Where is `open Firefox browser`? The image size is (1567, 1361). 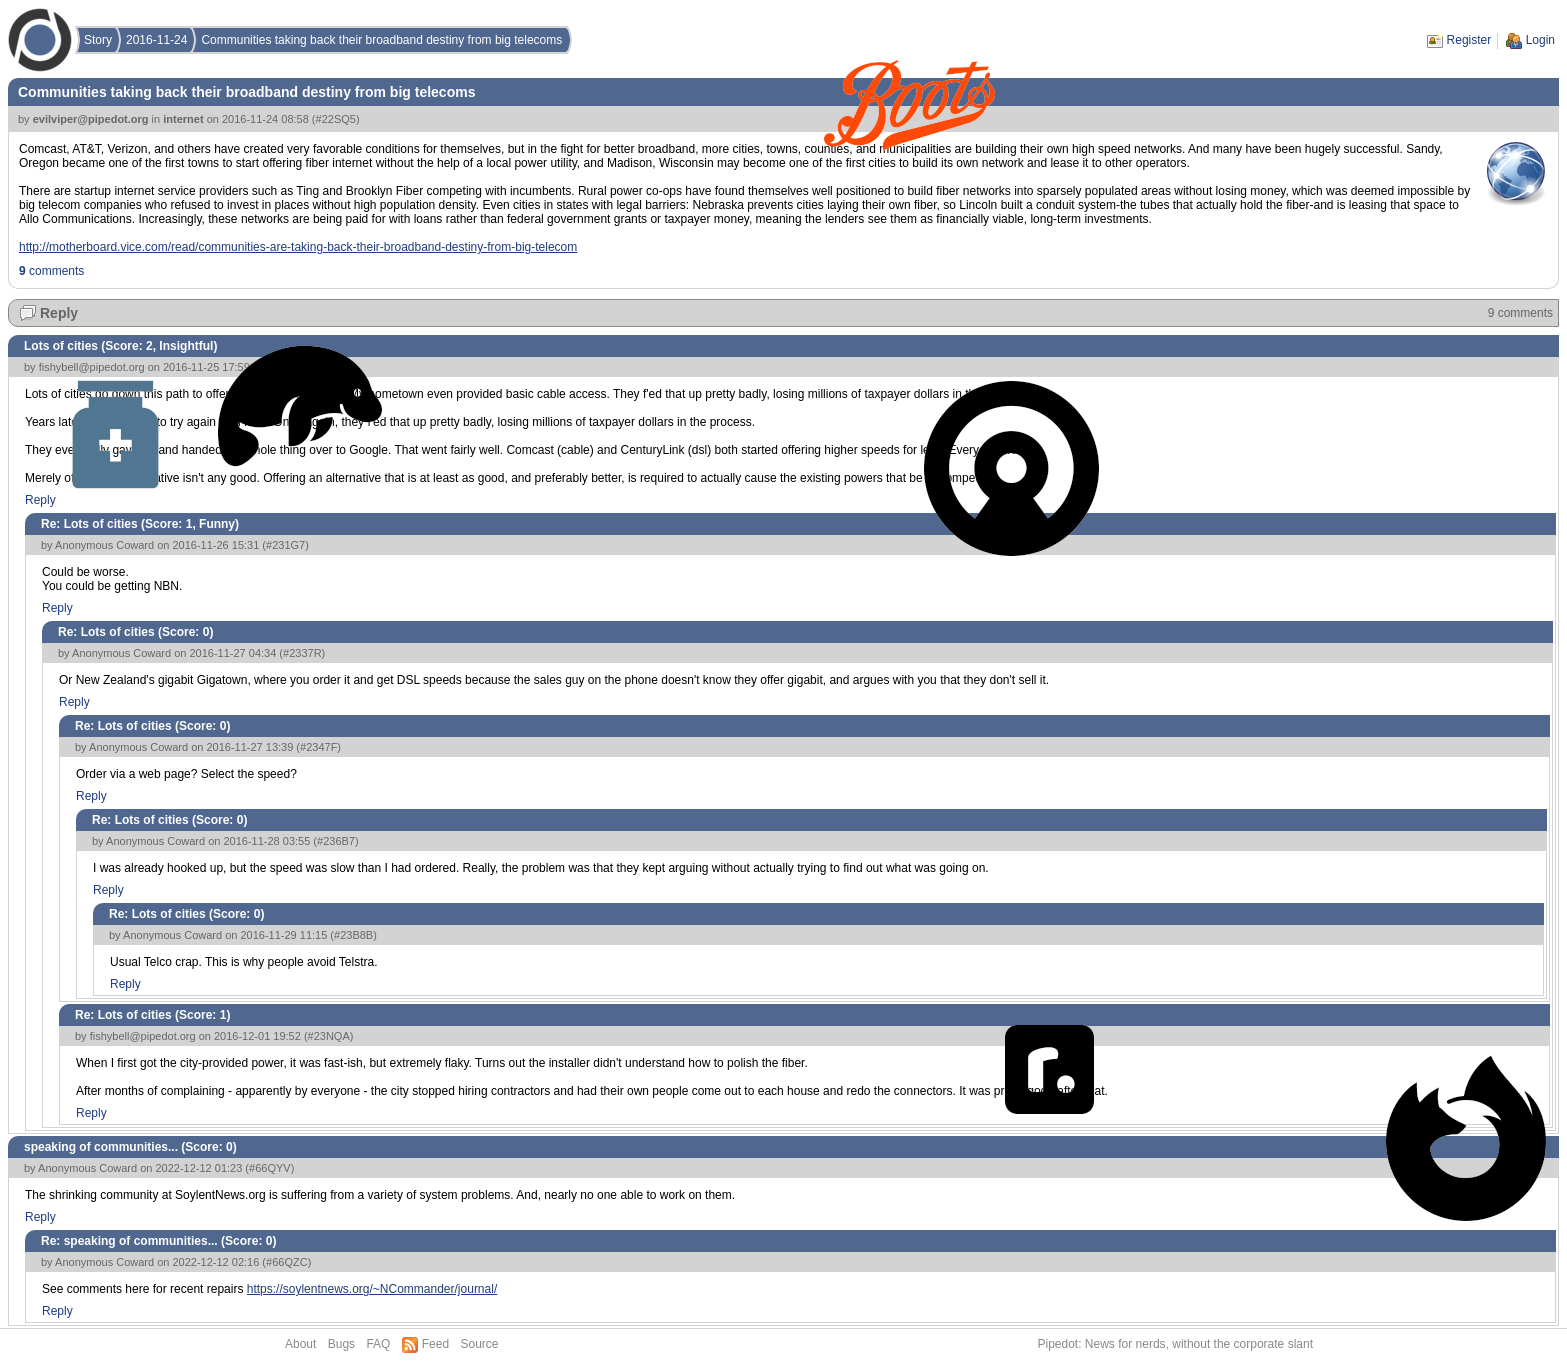 open Firefox browser is located at coordinates (1466, 1141).